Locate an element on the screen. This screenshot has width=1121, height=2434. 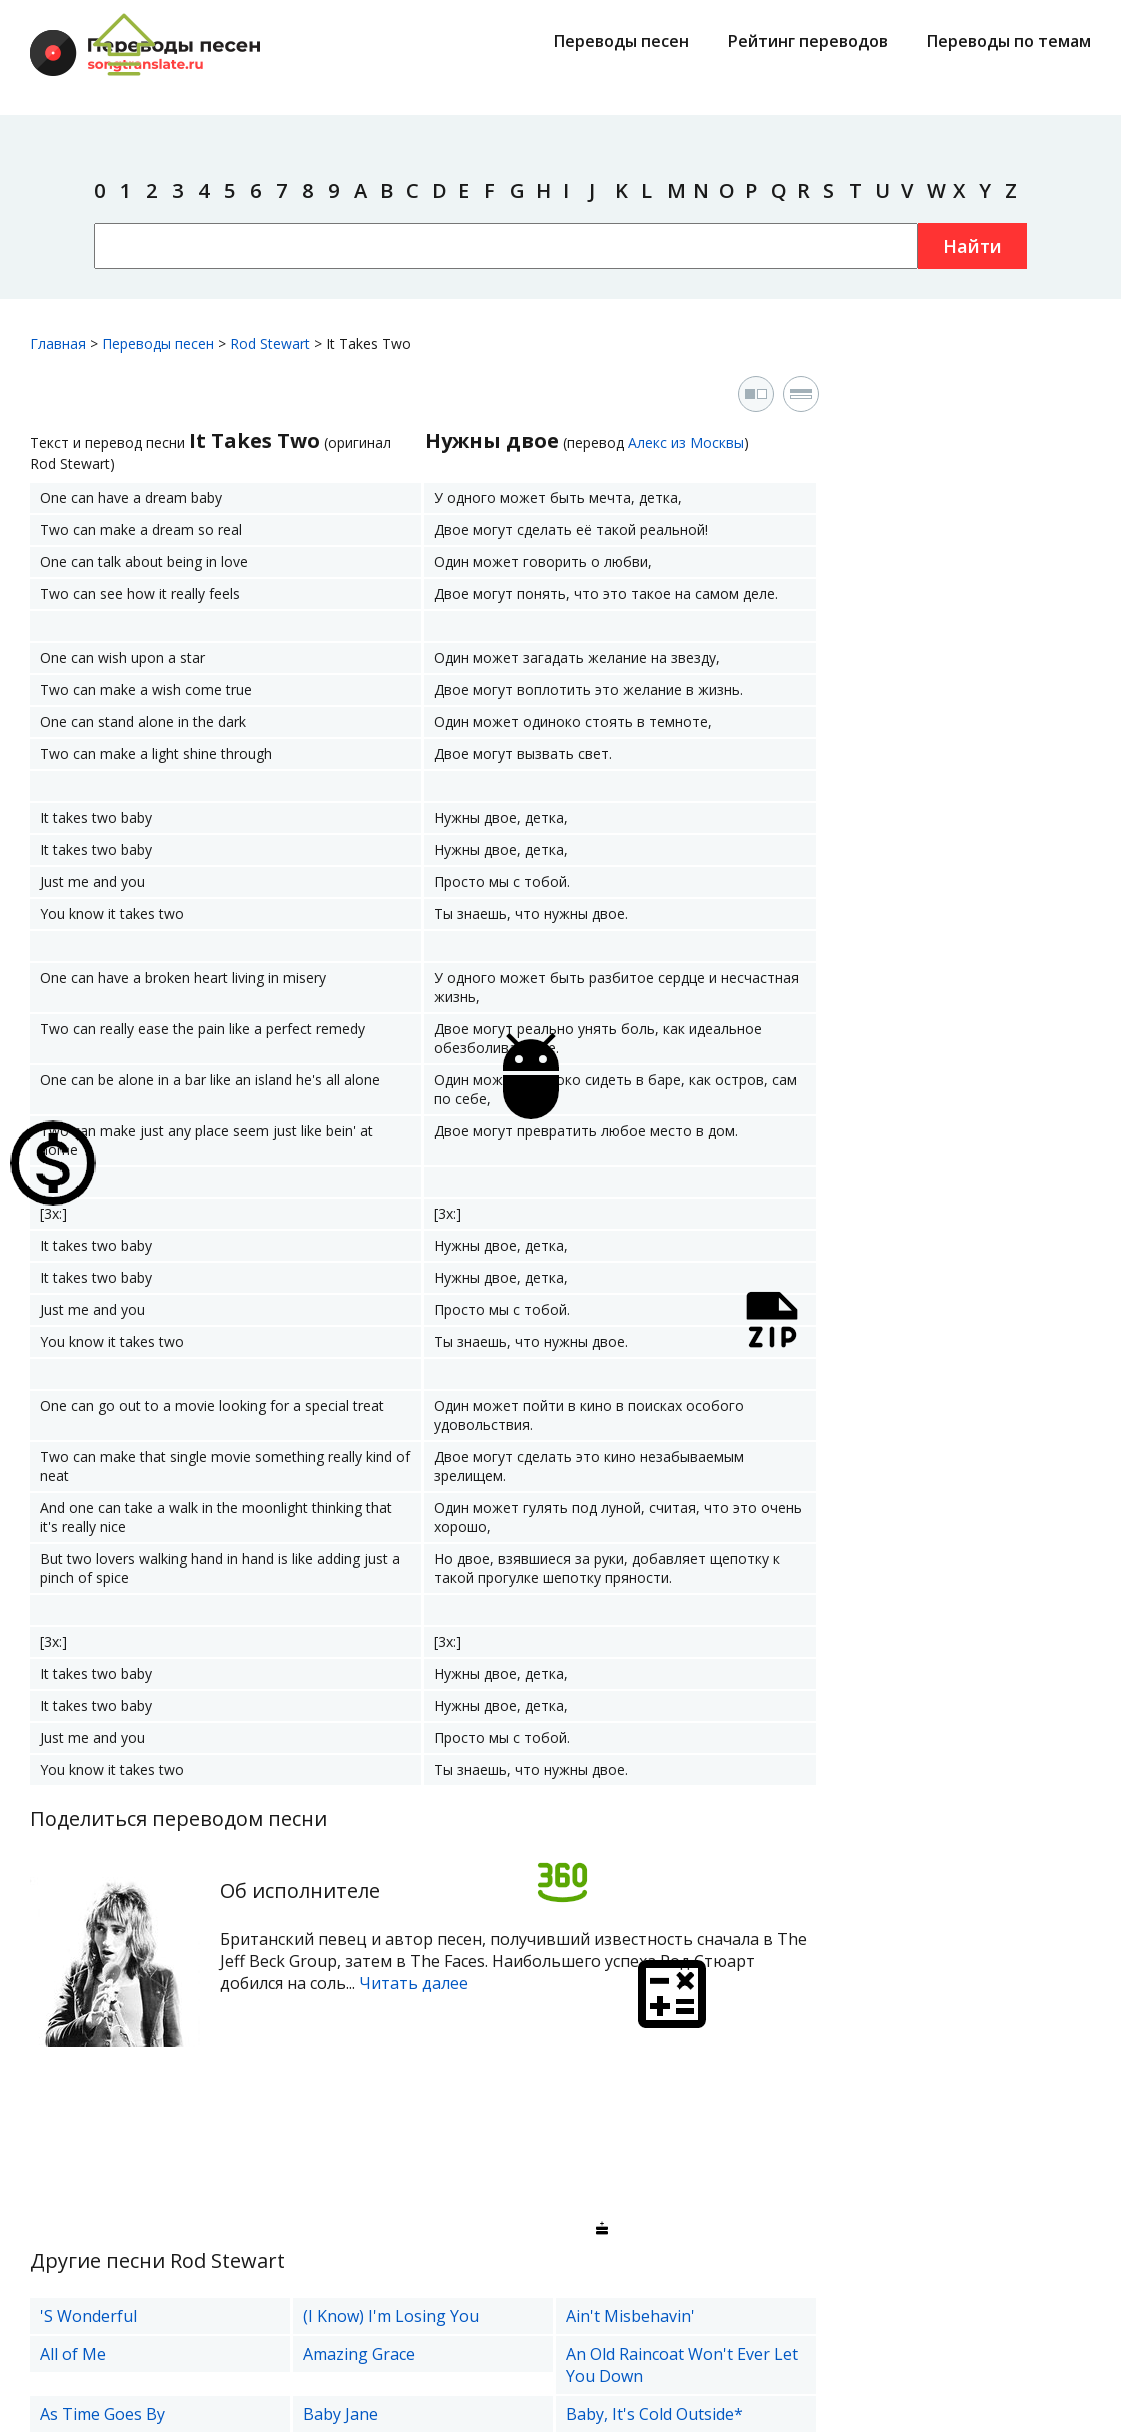
upload file or content is located at coordinates (124, 47).